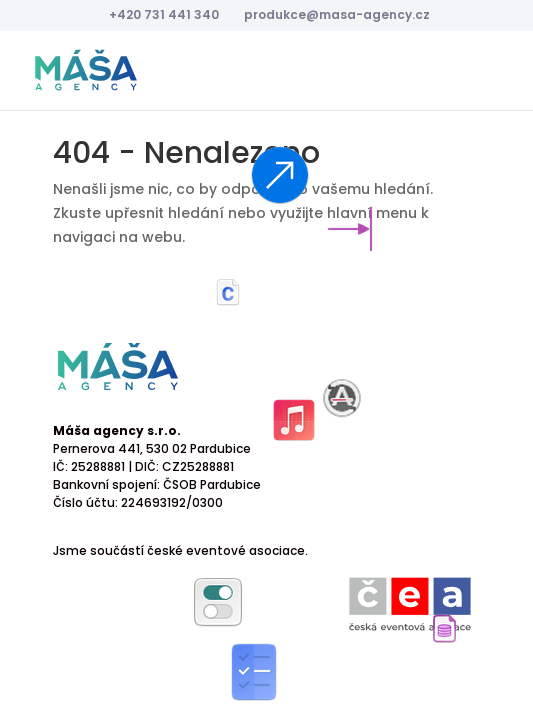  I want to click on open work tasks or to-do list app, so click(254, 672).